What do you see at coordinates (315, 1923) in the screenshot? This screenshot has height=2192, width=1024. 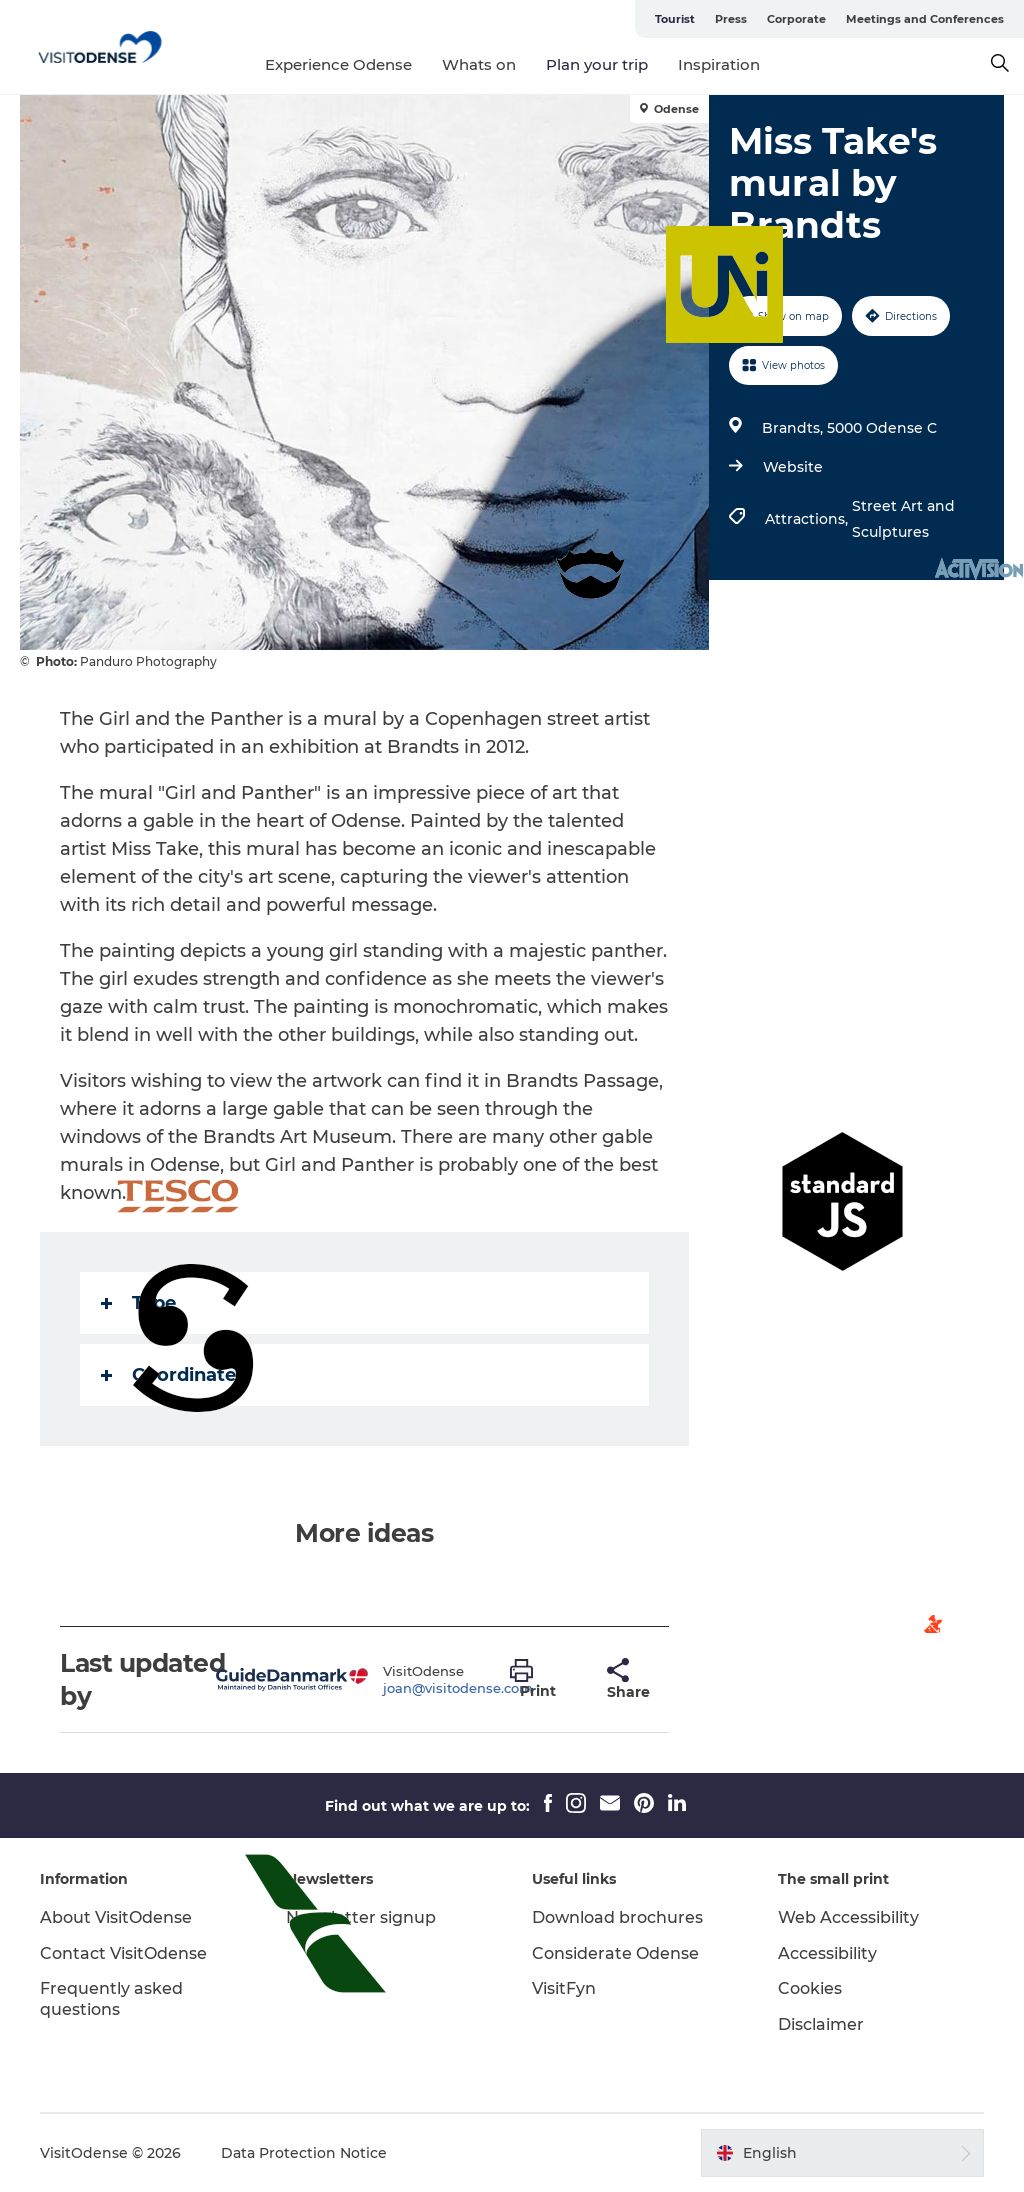 I see `open the American Airlines app` at bounding box center [315, 1923].